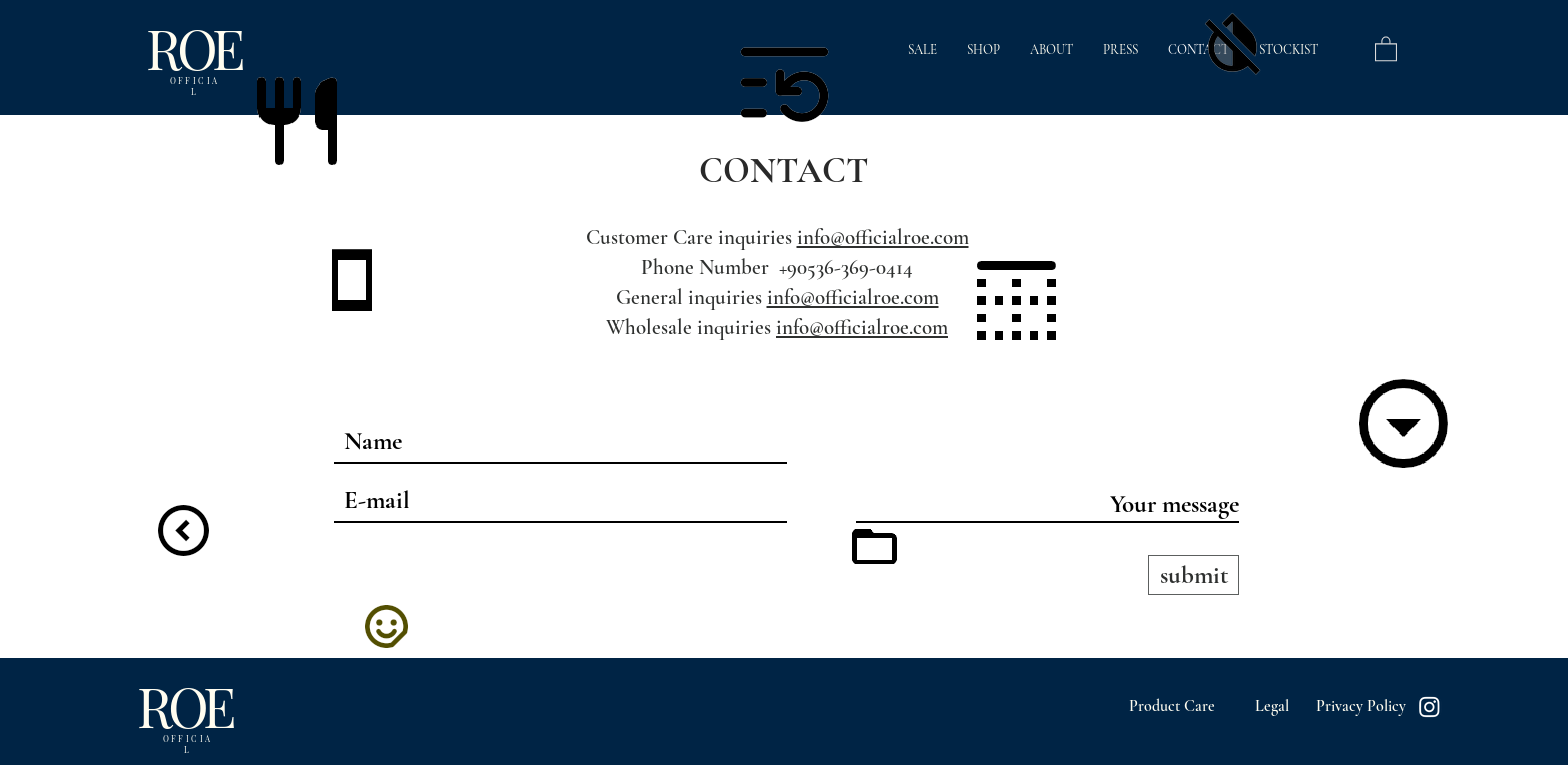  I want to click on add a sticker to your message, so click(386, 626).